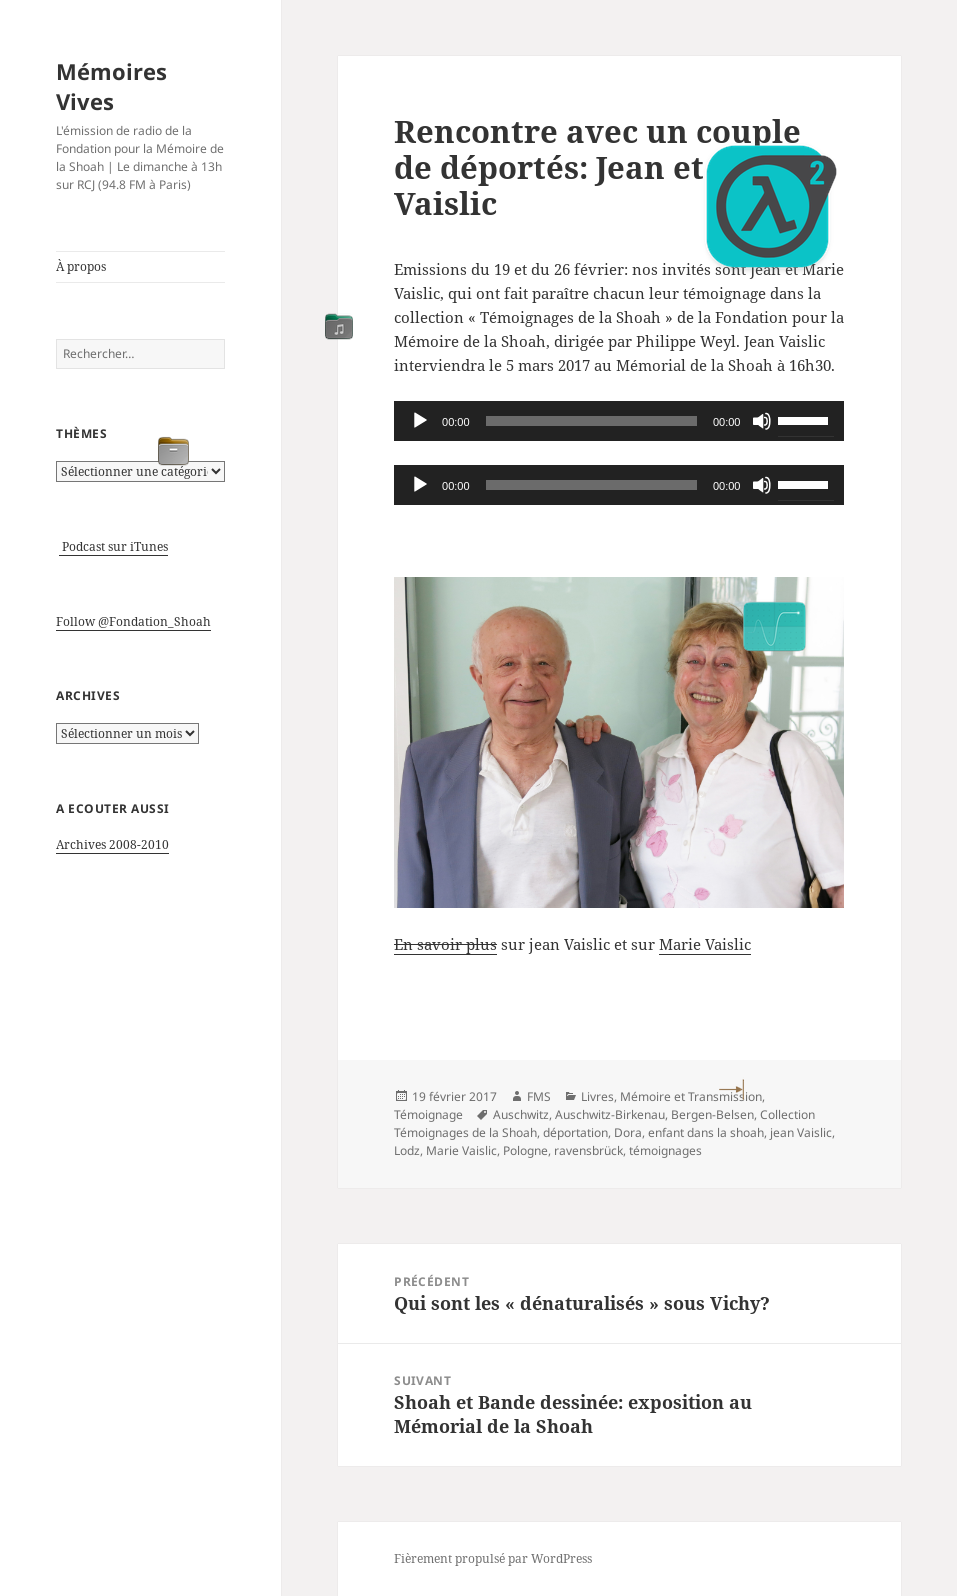 This screenshot has width=957, height=1596. I want to click on launch Half-Life 2: Lost Coast, so click(767, 206).